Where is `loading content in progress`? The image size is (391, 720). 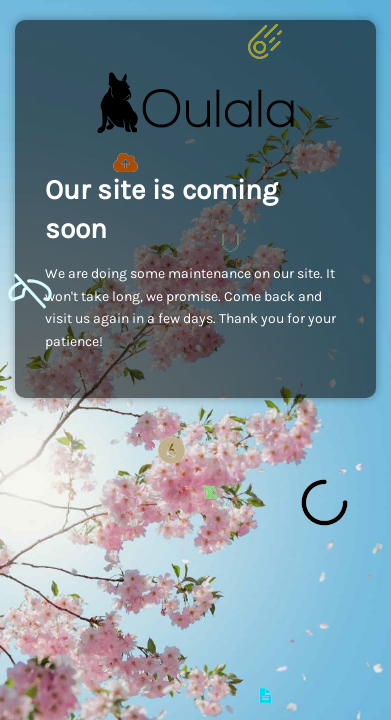 loading content in progress is located at coordinates (324, 502).